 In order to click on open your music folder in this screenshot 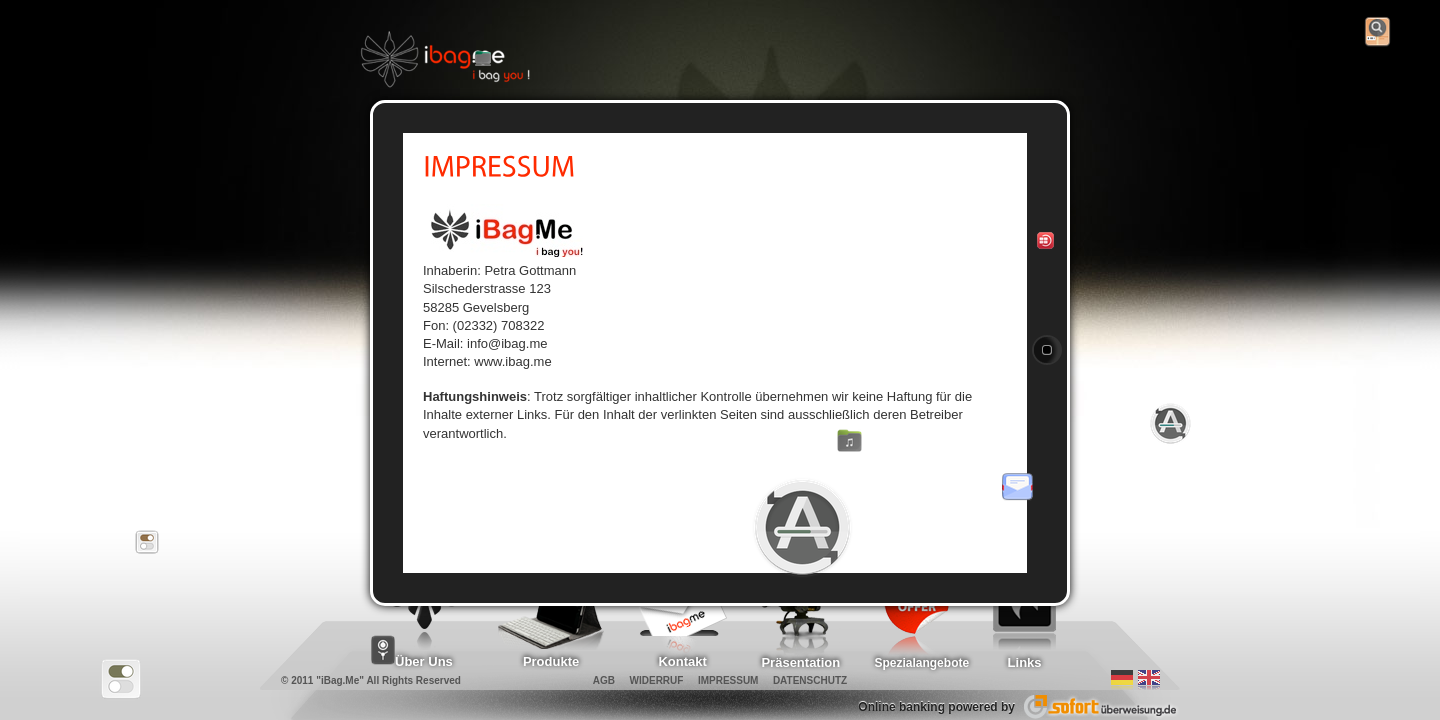, I will do `click(849, 440)`.